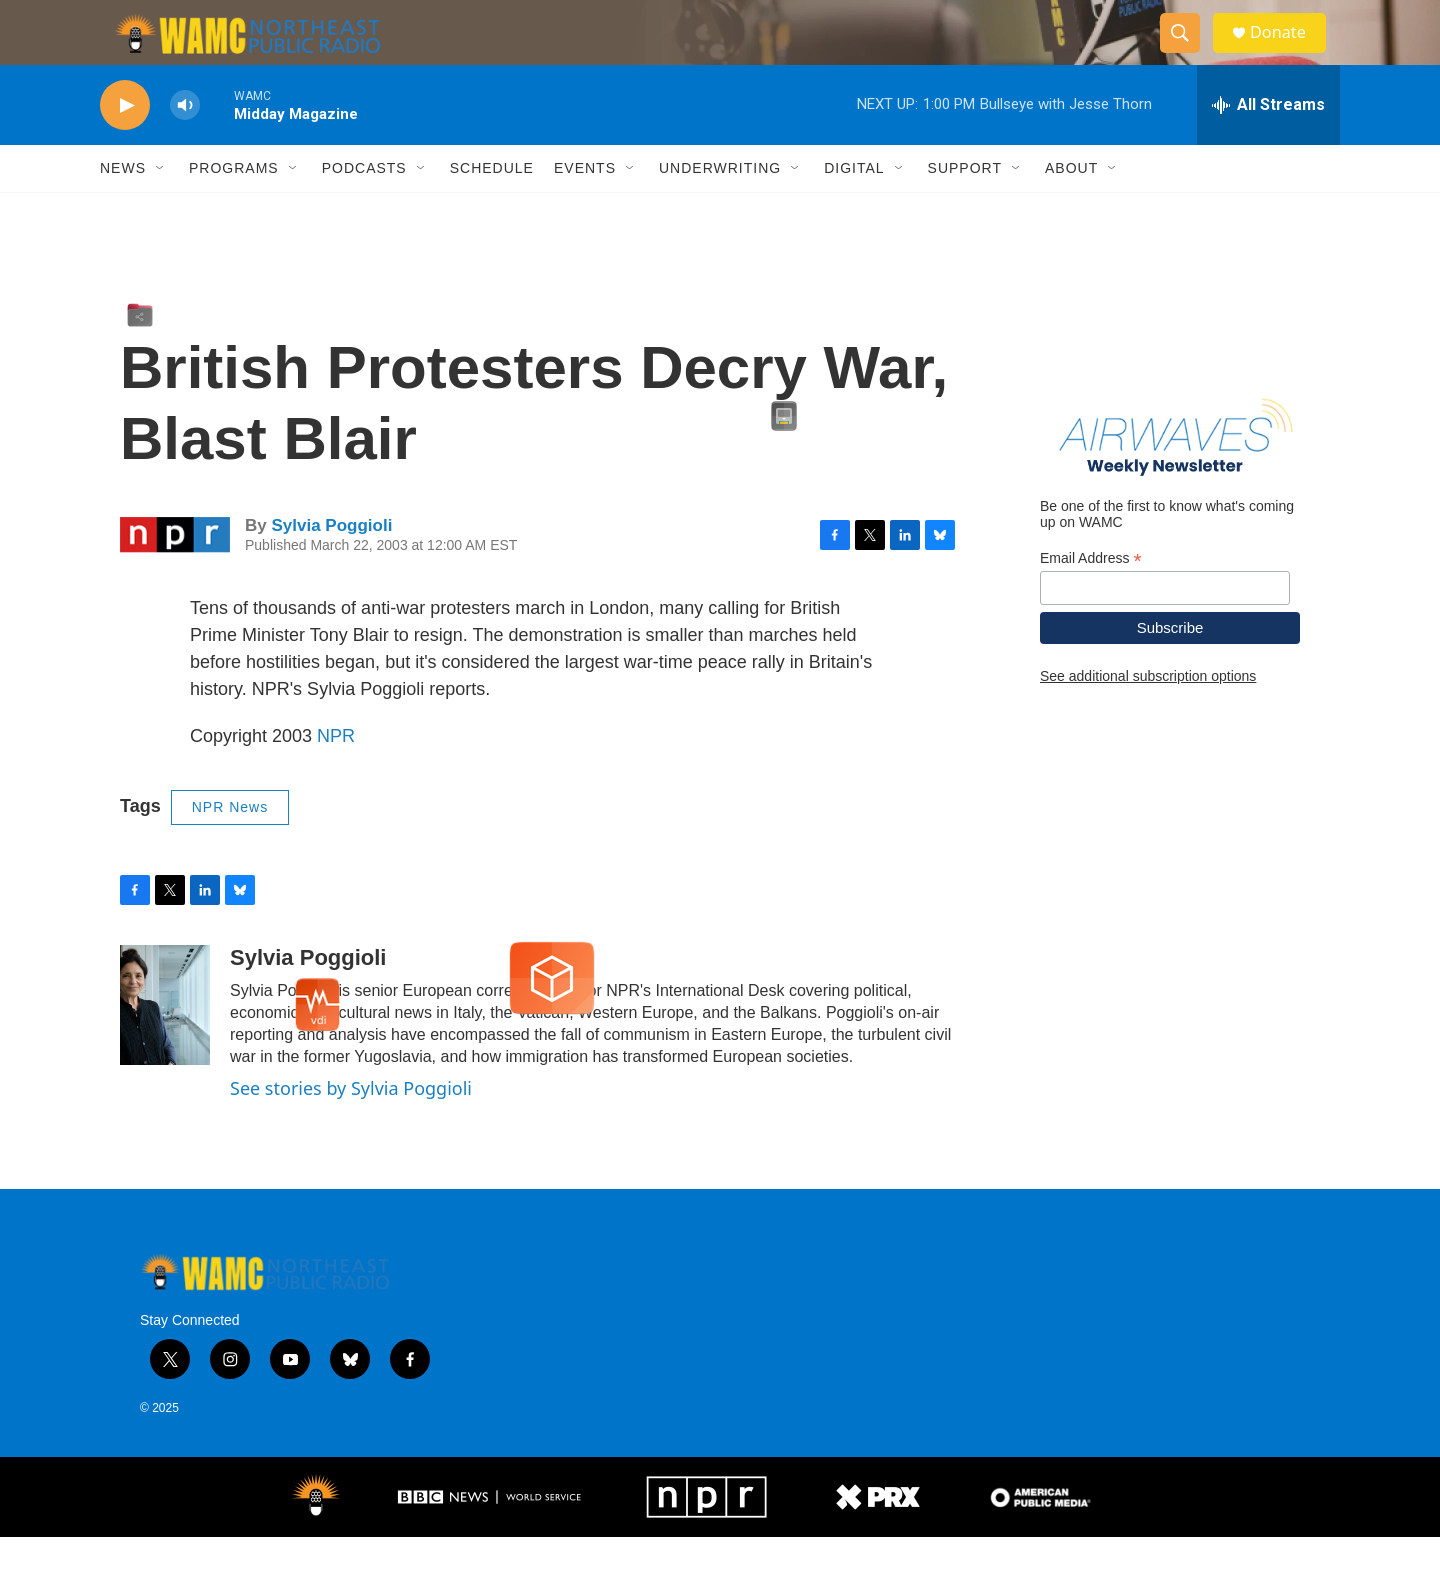  What do you see at coordinates (552, 975) in the screenshot?
I see `open a 3D model file in OBJ format` at bounding box center [552, 975].